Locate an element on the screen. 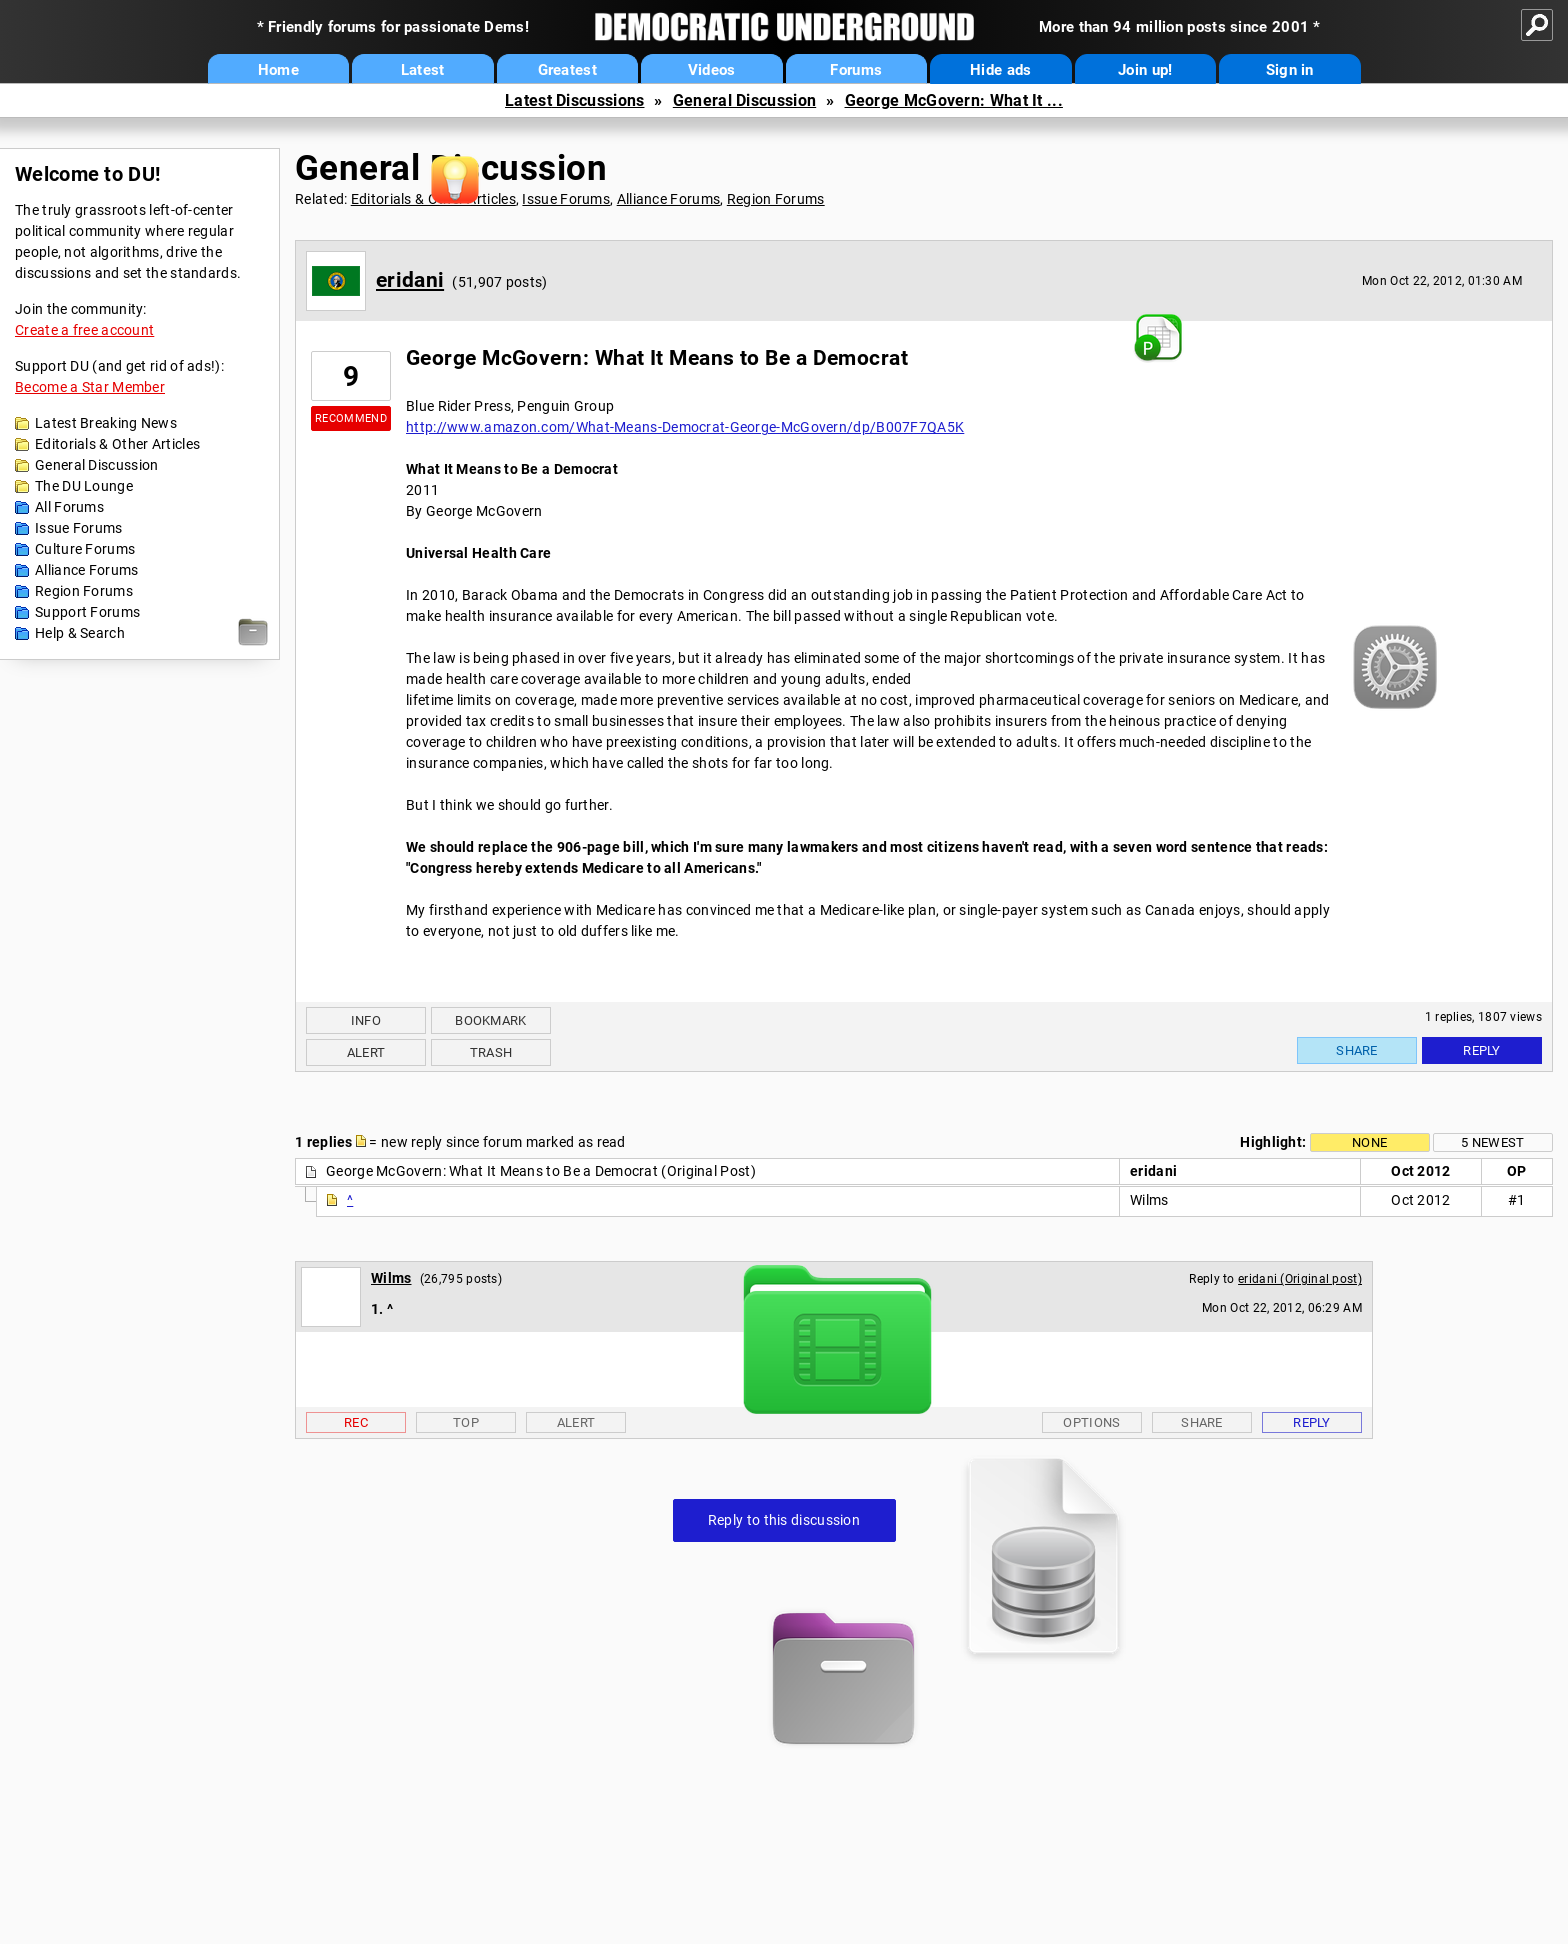  open the file manager application is located at coordinates (843, 1678).